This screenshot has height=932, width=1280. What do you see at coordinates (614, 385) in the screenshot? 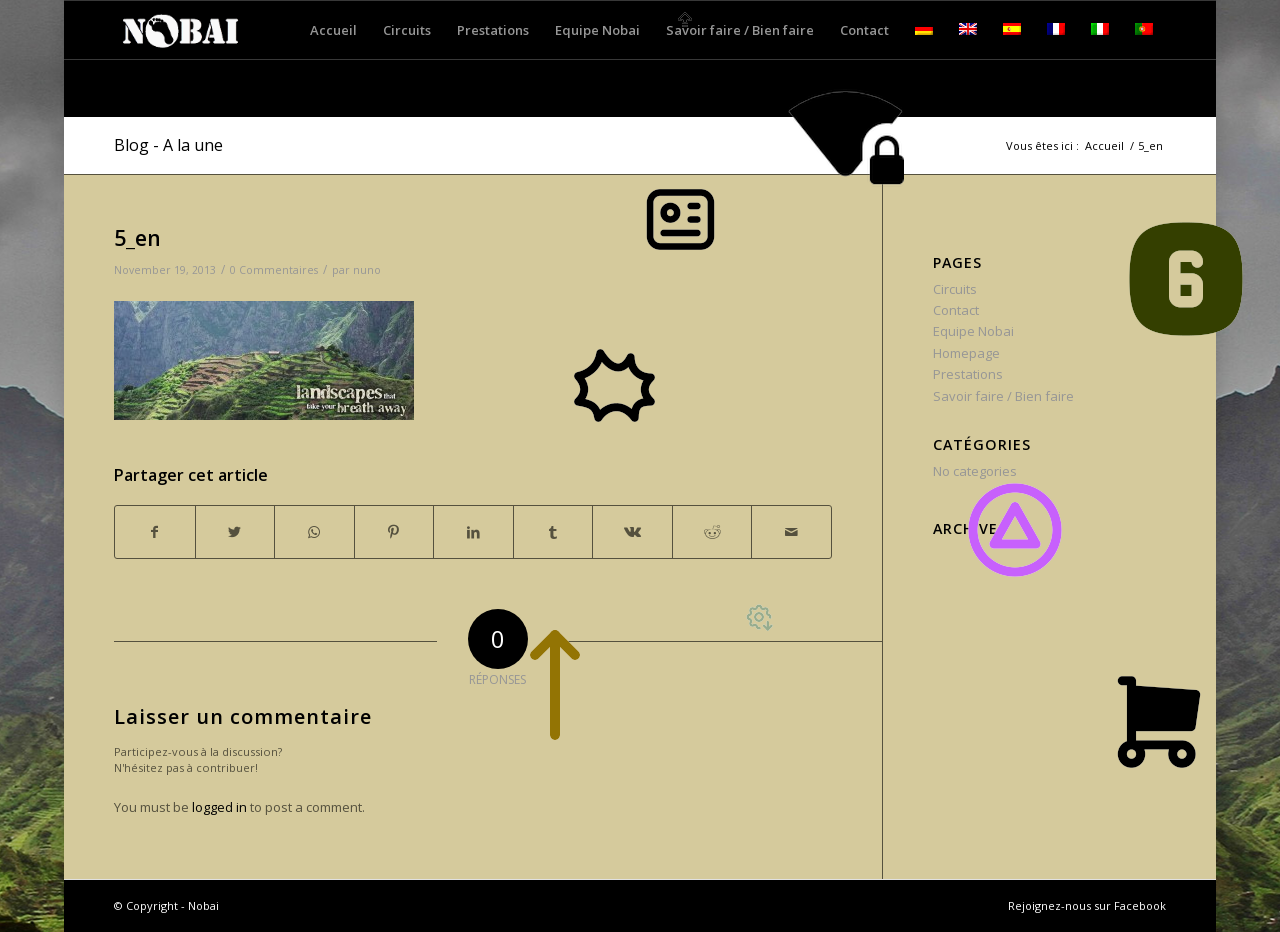
I see `indicates an explosion or impact effect` at bounding box center [614, 385].